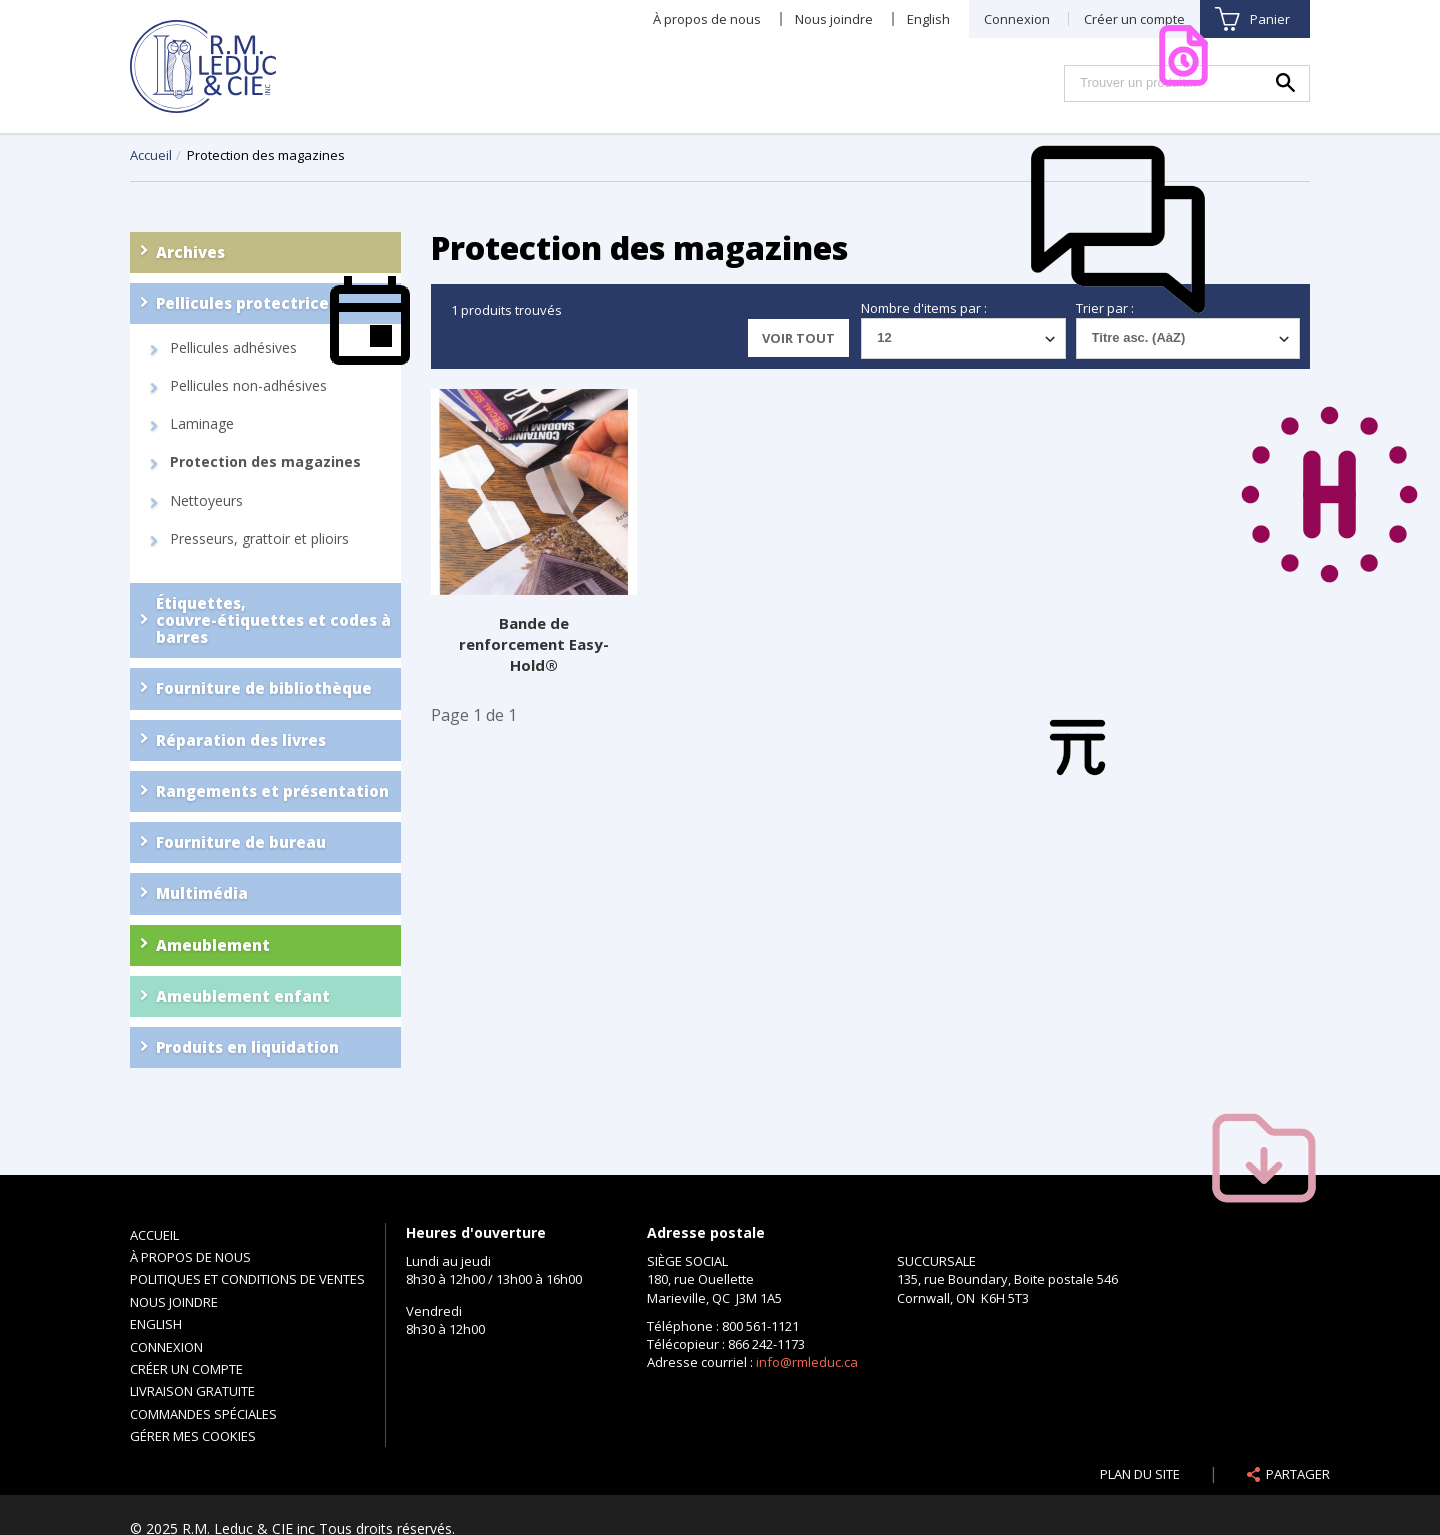 The width and height of the screenshot is (1440, 1535). Describe the element at coordinates (1264, 1158) in the screenshot. I see `download files to folder` at that location.